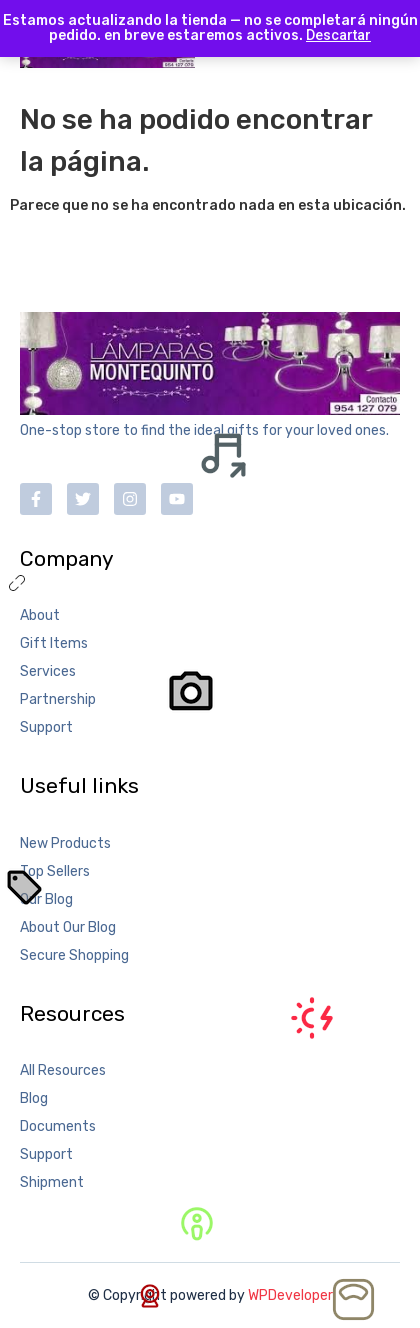 The image size is (420, 1328). Describe the element at coordinates (312, 1018) in the screenshot. I see `solar power or solar energy settings` at that location.